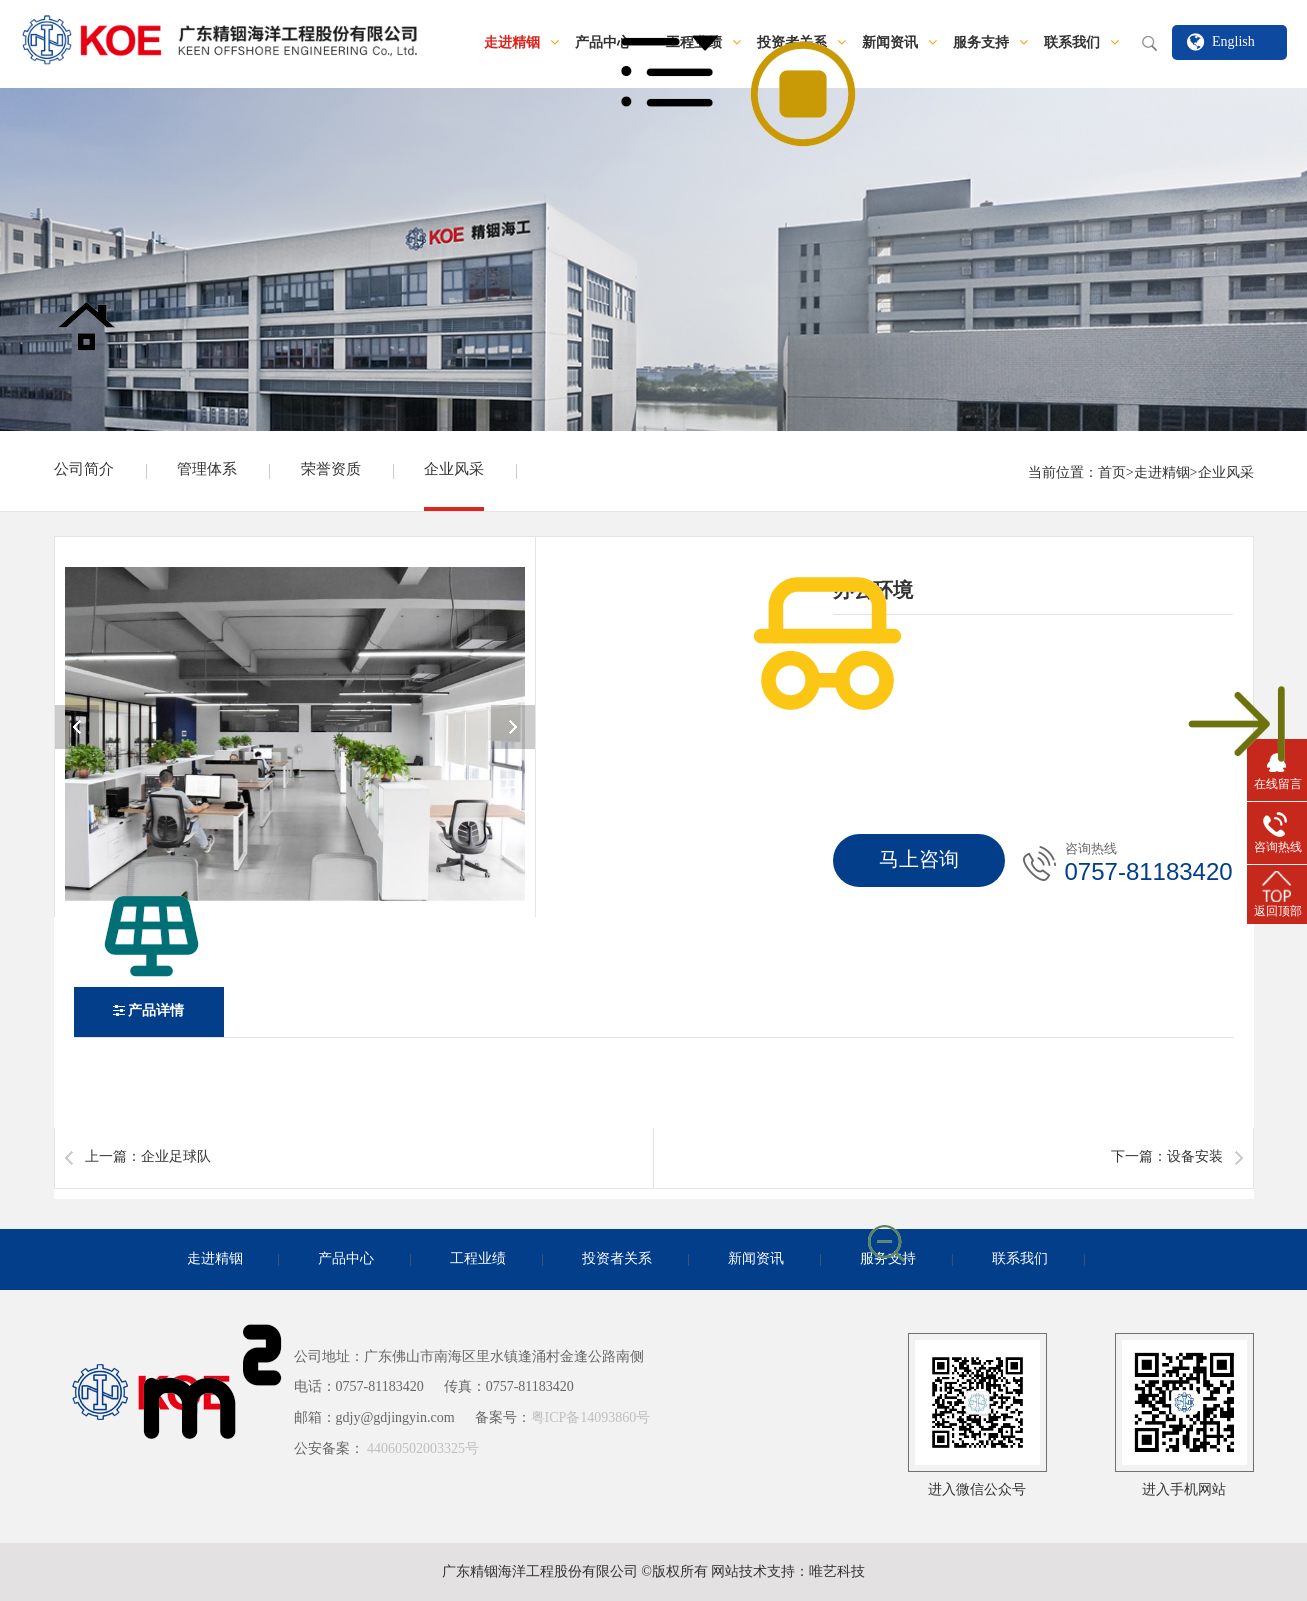  What do you see at coordinates (151, 933) in the screenshot?
I see `access solar energy or power settings` at bounding box center [151, 933].